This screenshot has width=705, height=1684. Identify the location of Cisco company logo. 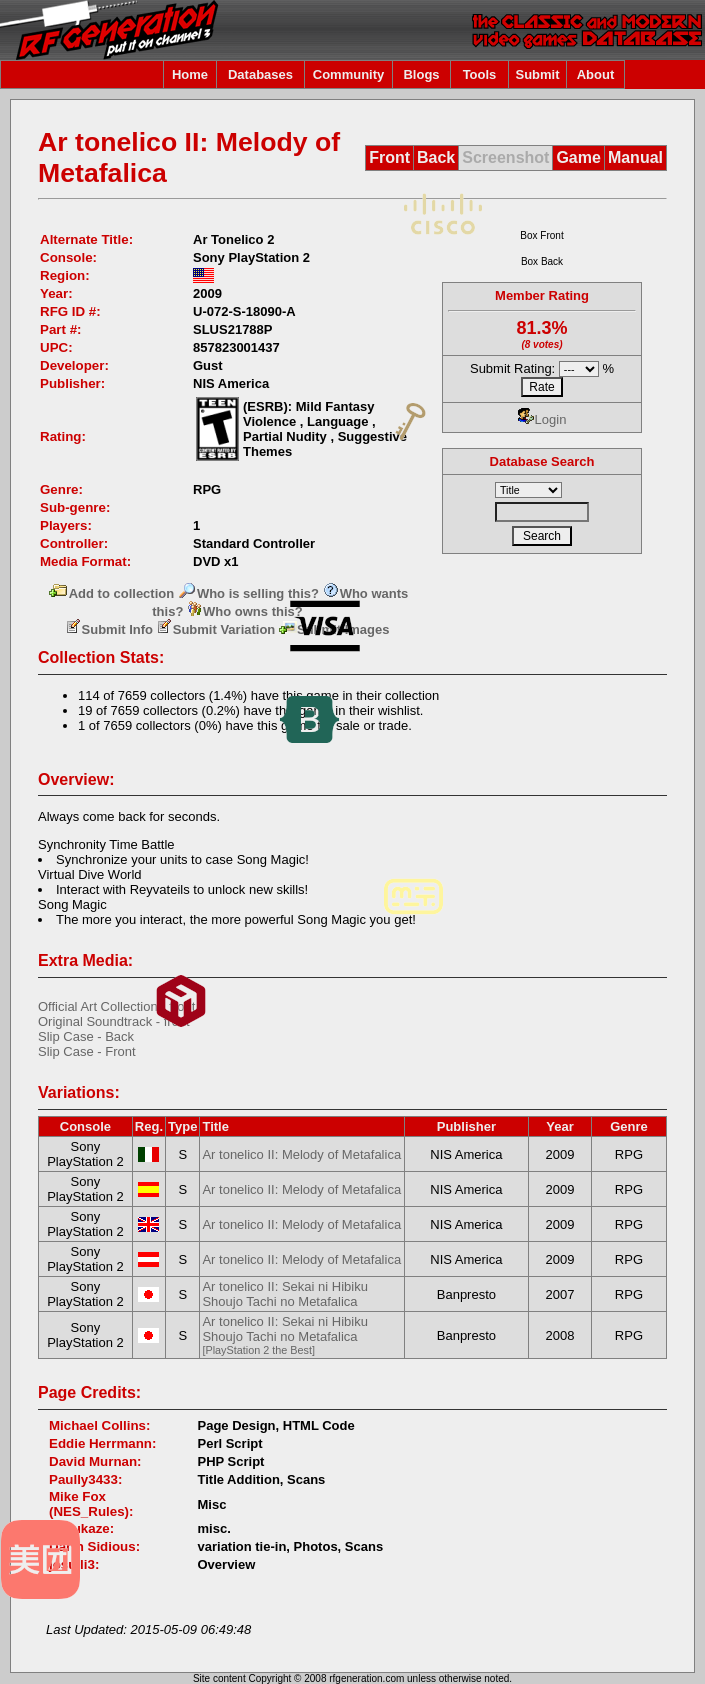
(443, 214).